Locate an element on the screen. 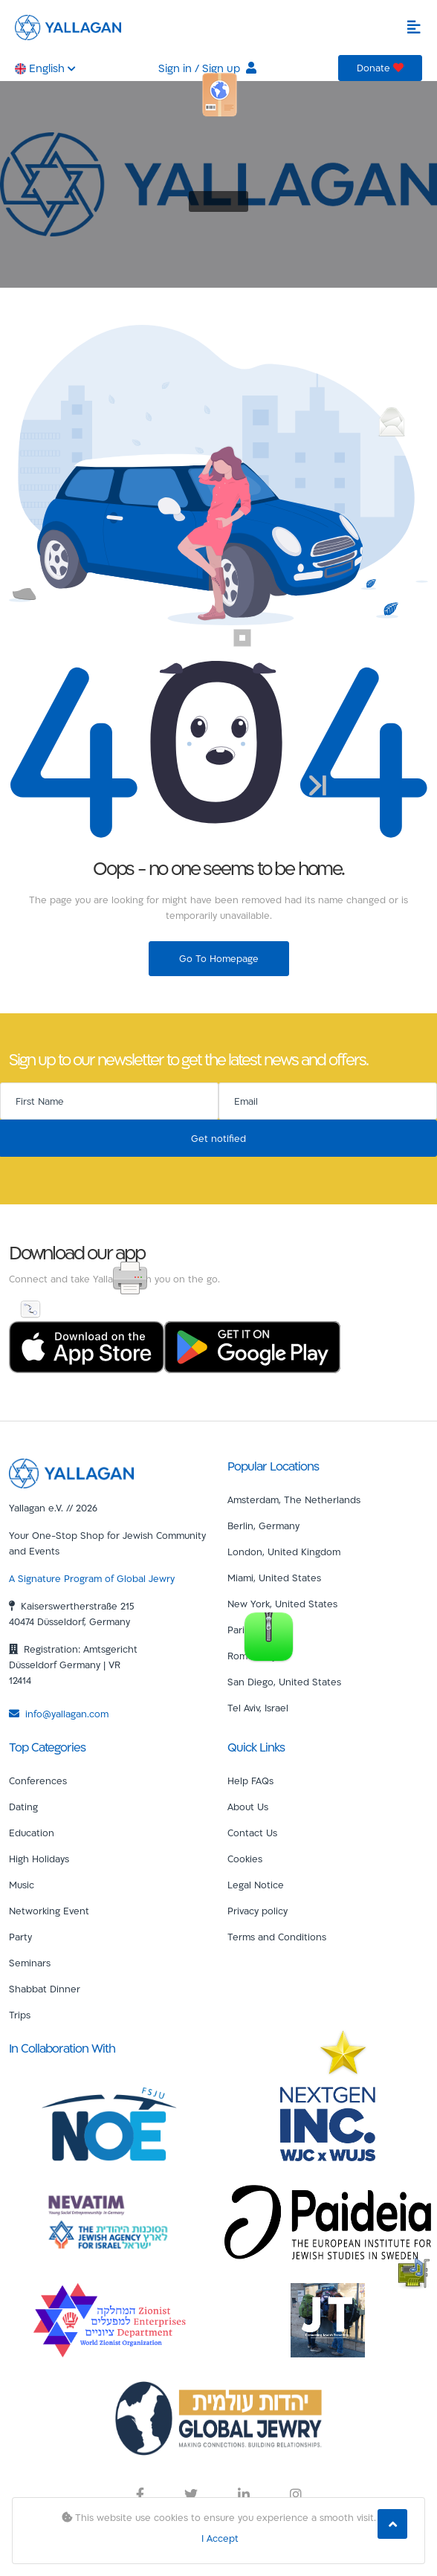 The image size is (437, 2576). open archive utility to compress or extract files is located at coordinates (268, 1636).